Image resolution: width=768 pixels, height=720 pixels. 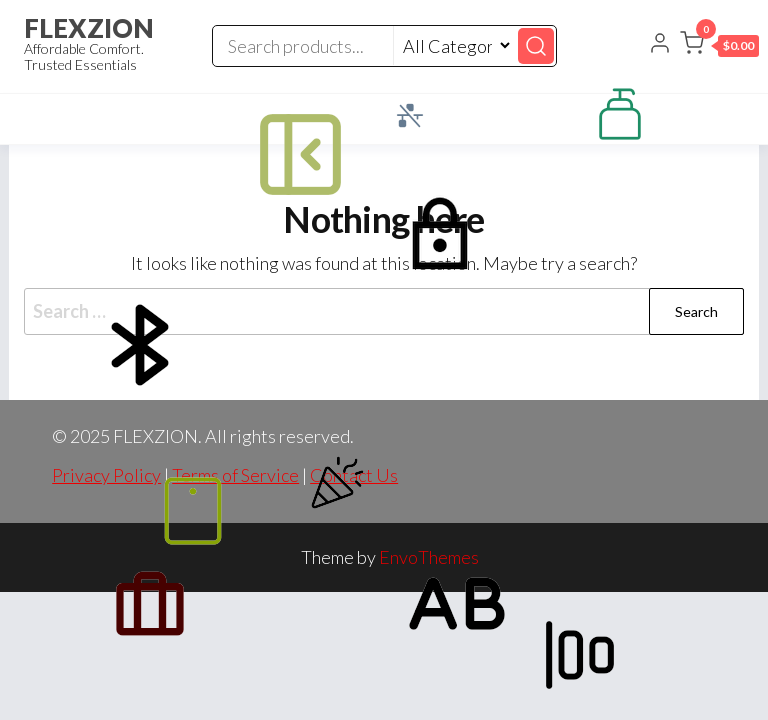 What do you see at coordinates (140, 345) in the screenshot?
I see `toggle bluetooth connectivity on or off` at bounding box center [140, 345].